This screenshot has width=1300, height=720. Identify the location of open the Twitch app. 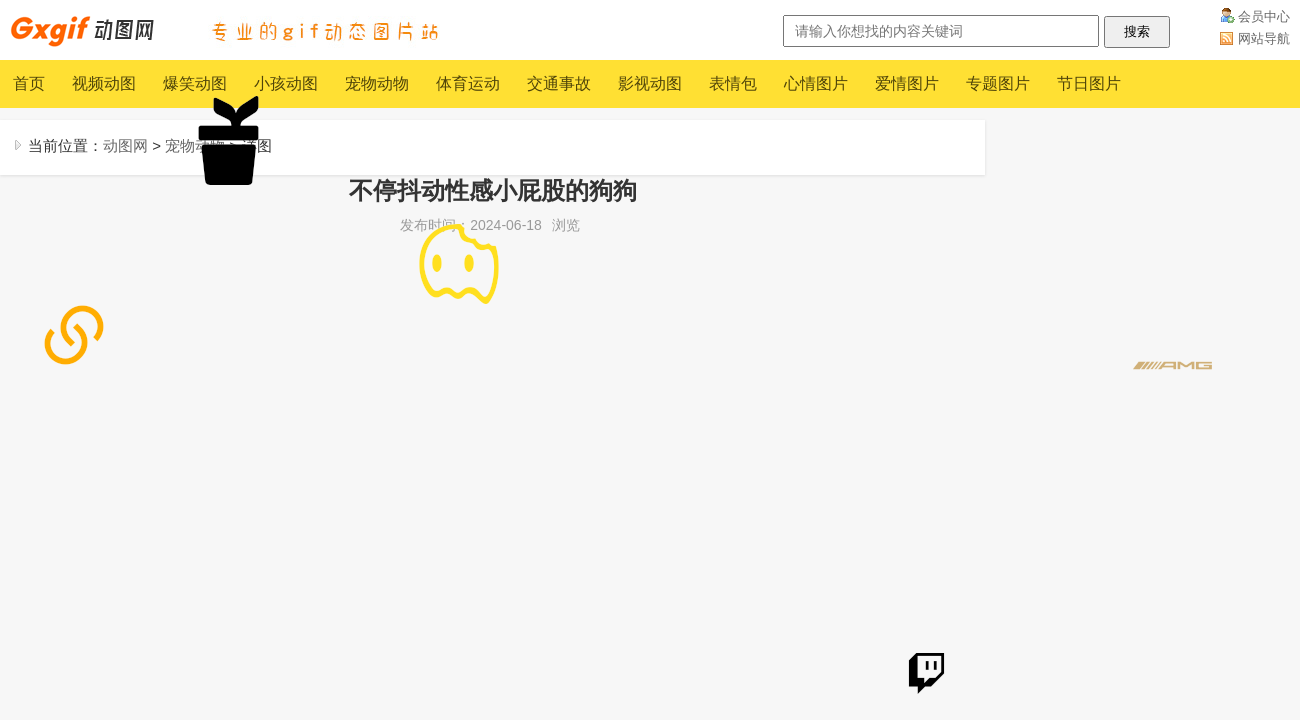
(926, 673).